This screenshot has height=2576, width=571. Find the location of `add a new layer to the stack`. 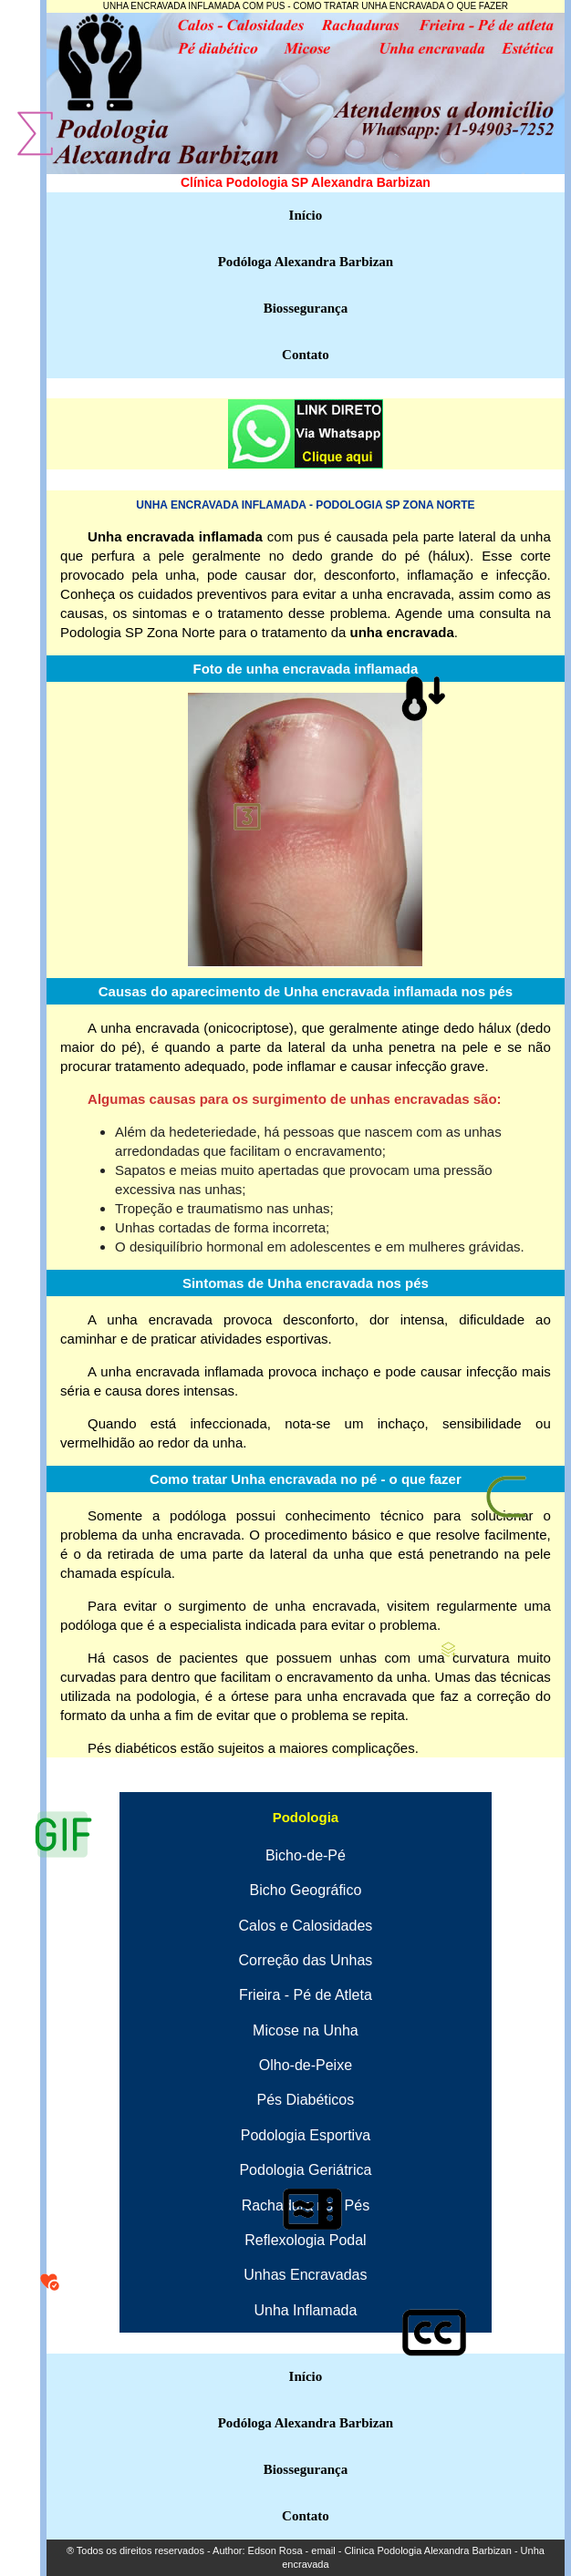

add a new layer to the stack is located at coordinates (448, 1649).